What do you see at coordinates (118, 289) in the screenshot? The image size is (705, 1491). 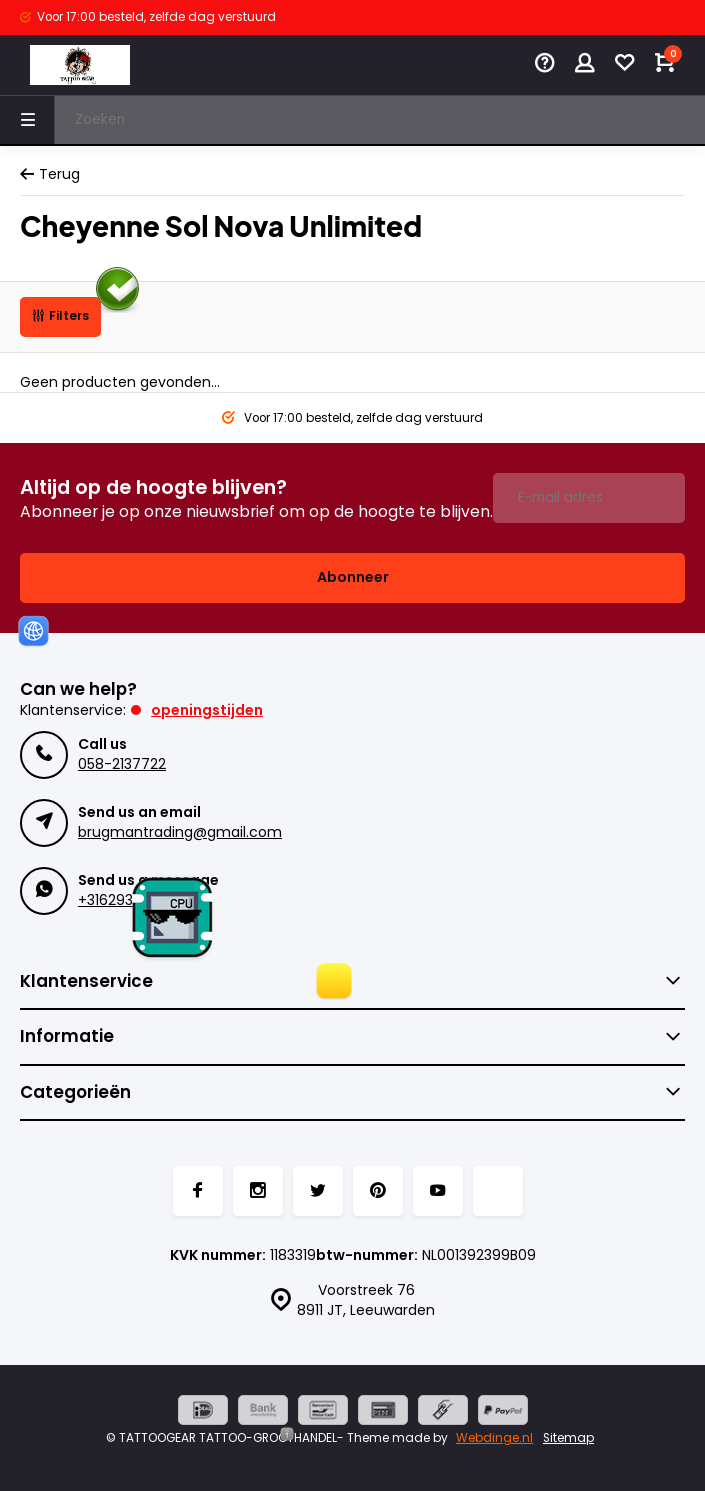 I see `indicates a default or selected item` at bounding box center [118, 289].